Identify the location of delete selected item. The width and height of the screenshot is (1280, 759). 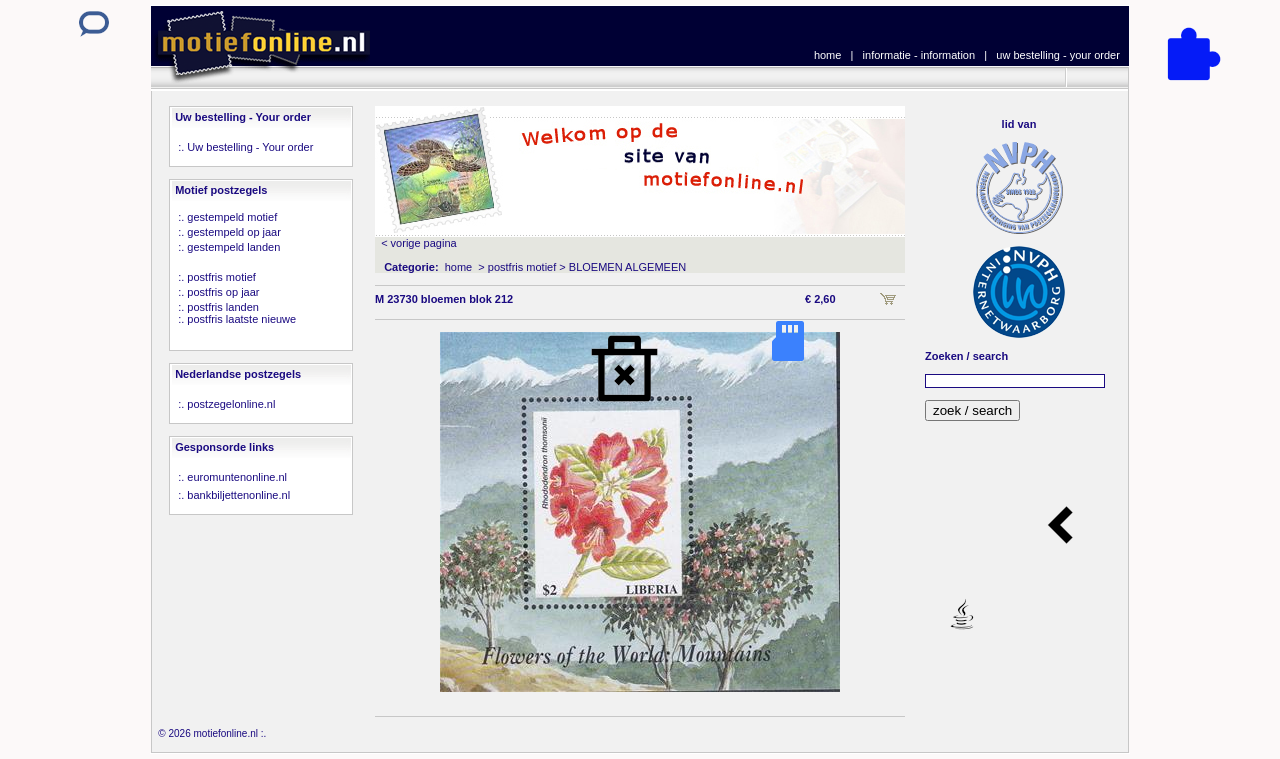
(624, 368).